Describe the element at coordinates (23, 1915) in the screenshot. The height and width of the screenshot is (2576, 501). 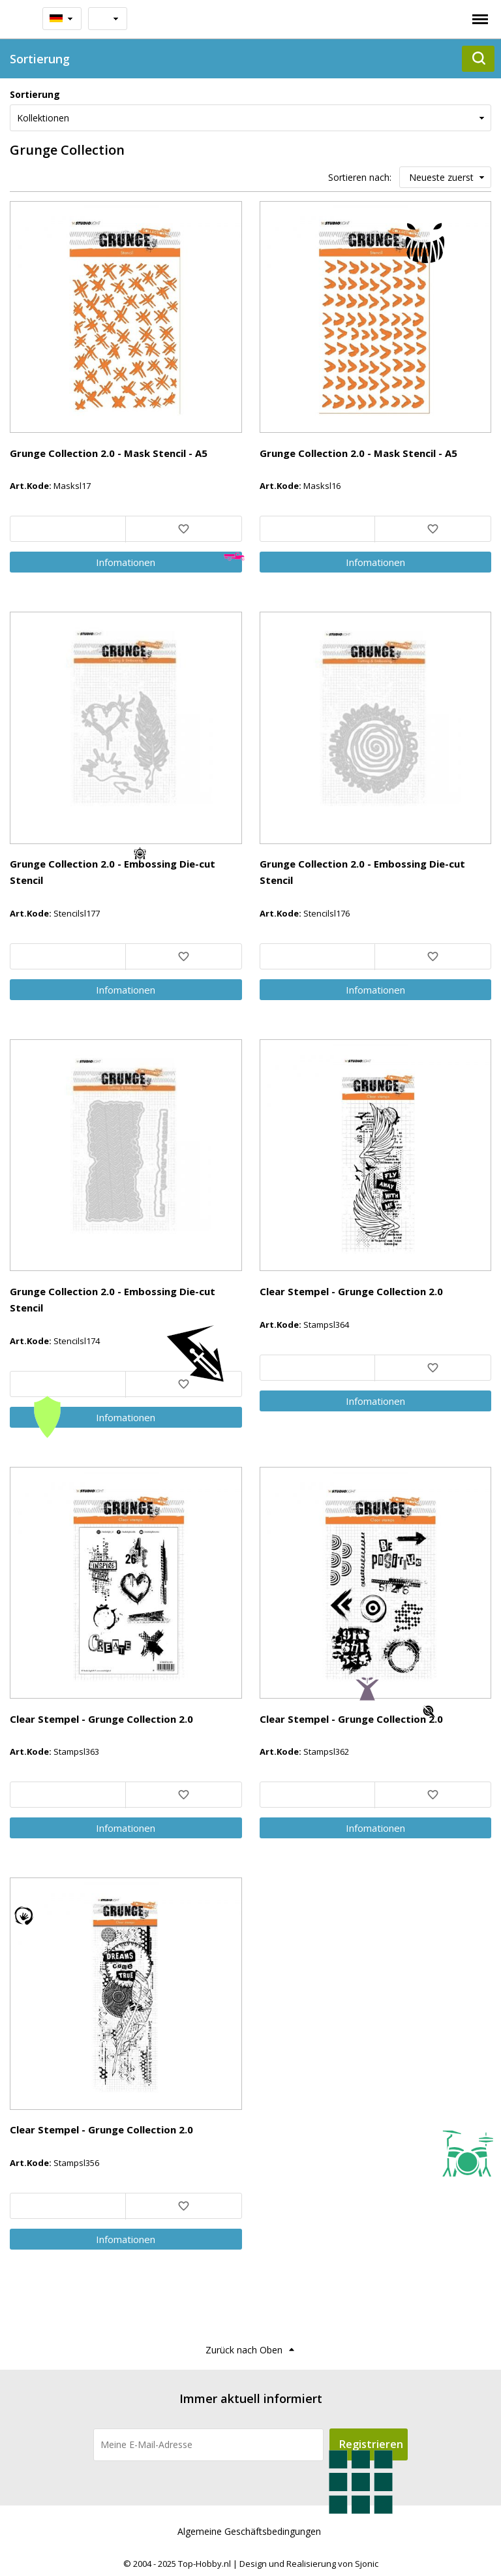
I see `activate a magic ability or spell` at that location.